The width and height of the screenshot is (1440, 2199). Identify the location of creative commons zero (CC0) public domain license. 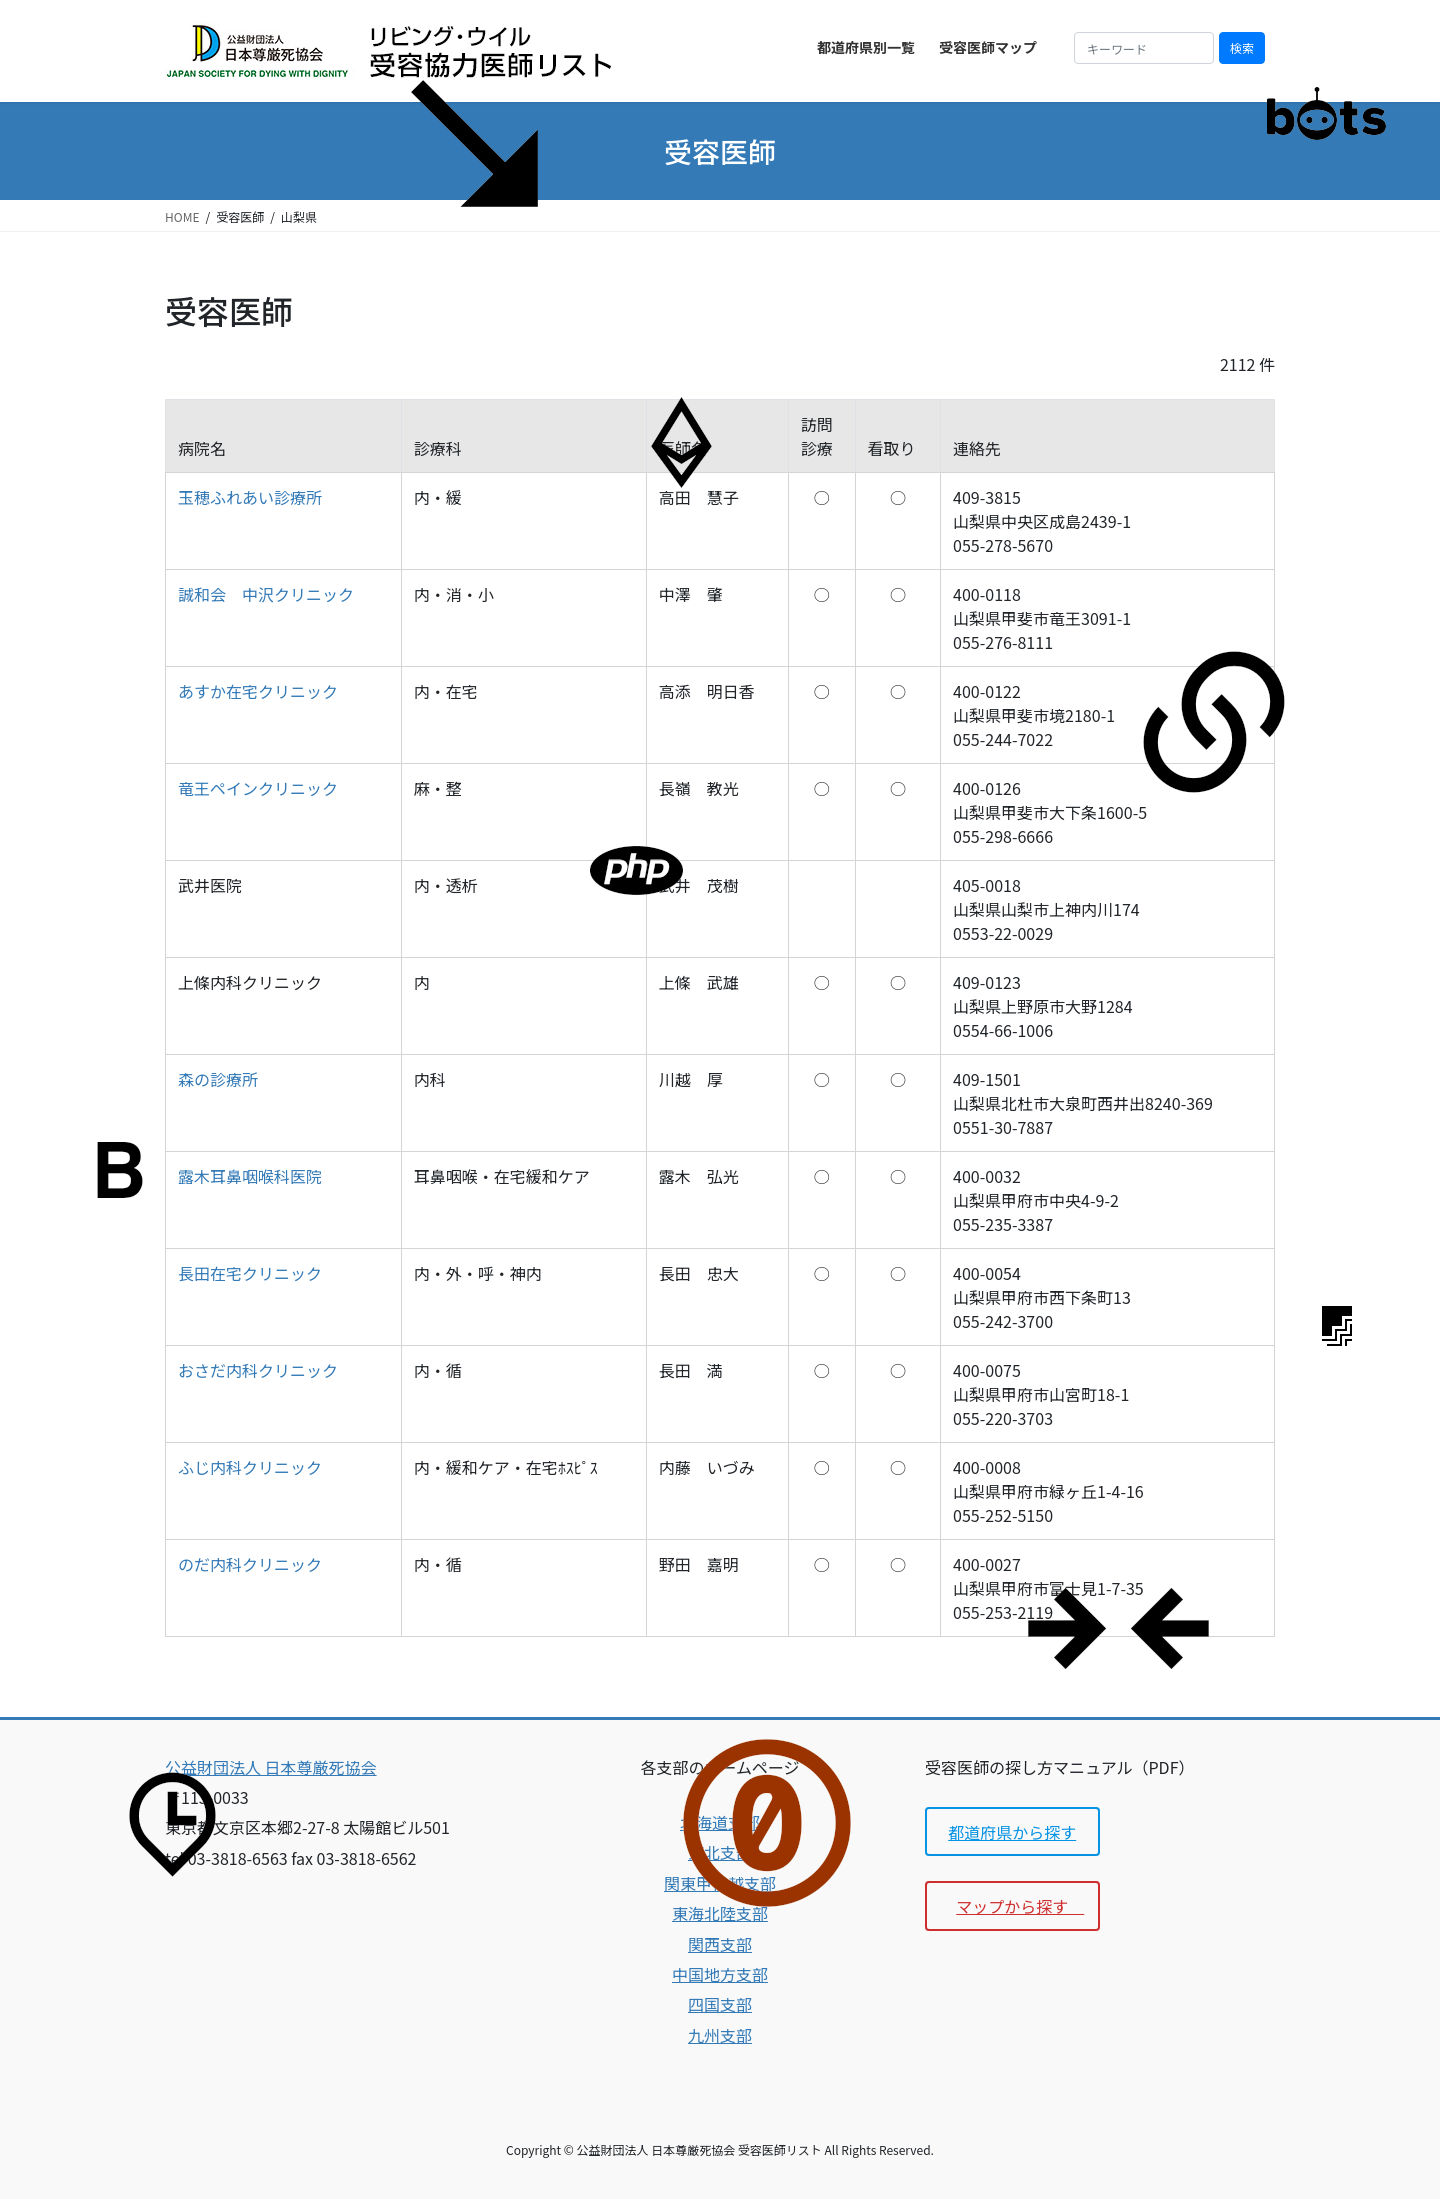
(767, 1823).